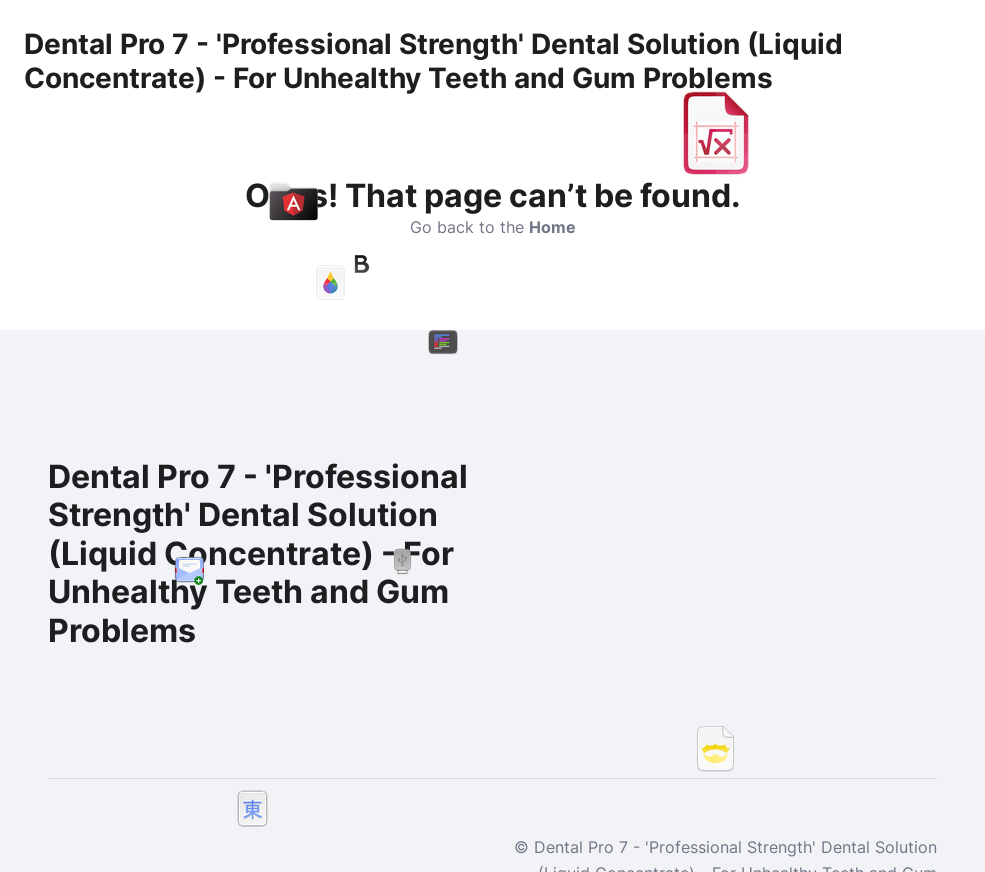 This screenshot has width=985, height=872. What do you see at coordinates (362, 264) in the screenshot?
I see `apply bold formatting to selected text` at bounding box center [362, 264].